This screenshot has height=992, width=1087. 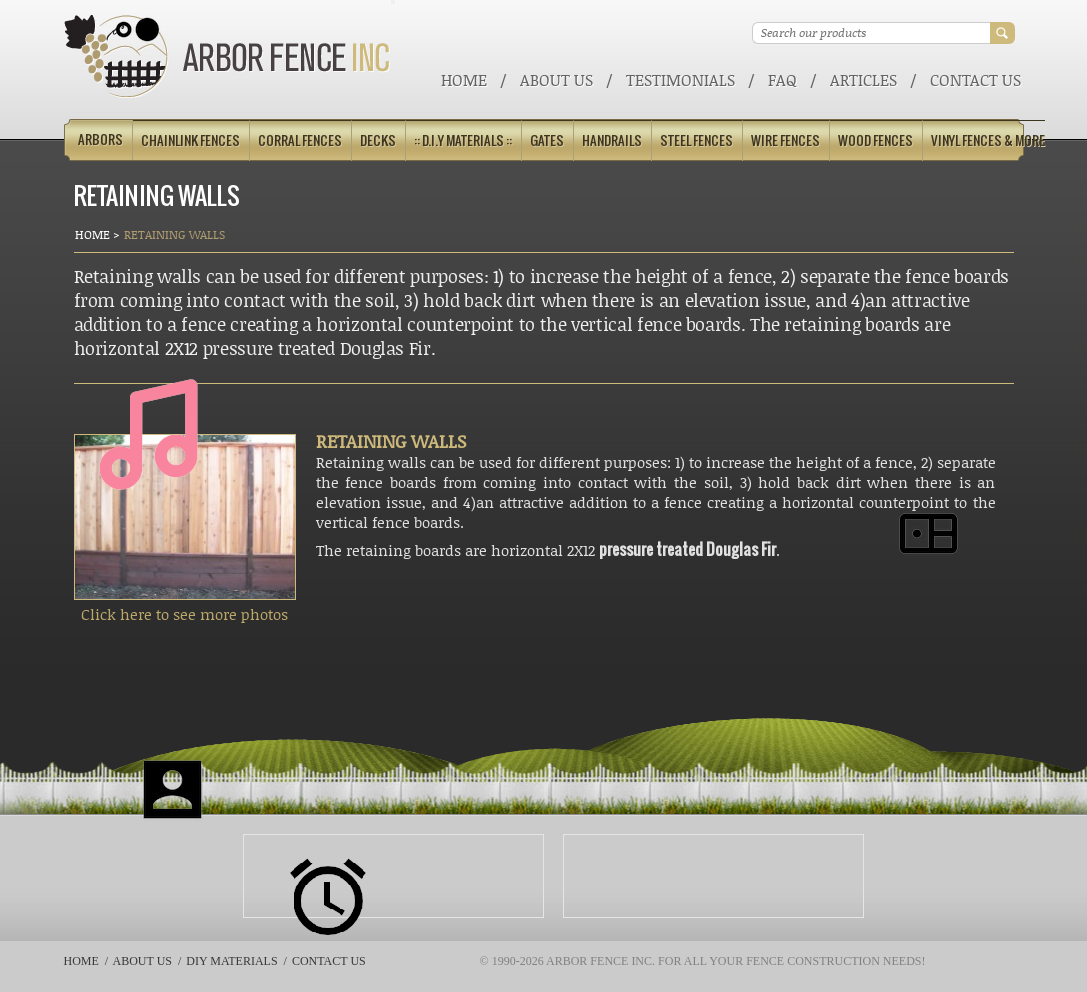 I want to click on access music library or player, so click(x=154, y=434).